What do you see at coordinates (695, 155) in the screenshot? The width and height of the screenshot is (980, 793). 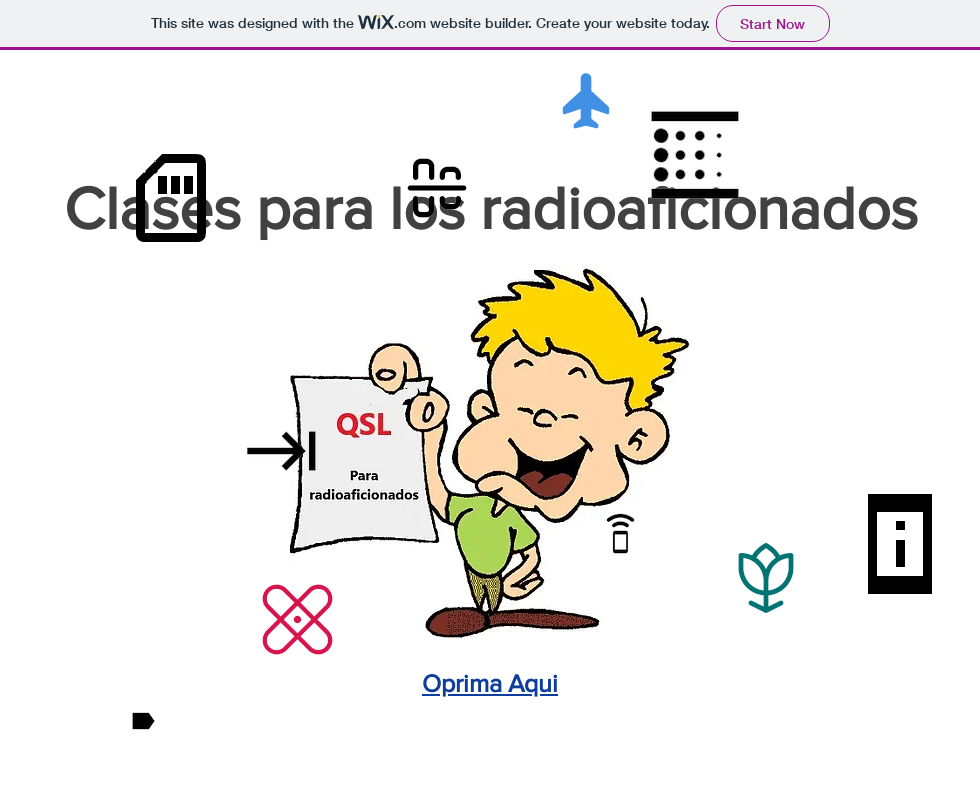 I see `apply linear blur effect to image` at bounding box center [695, 155].